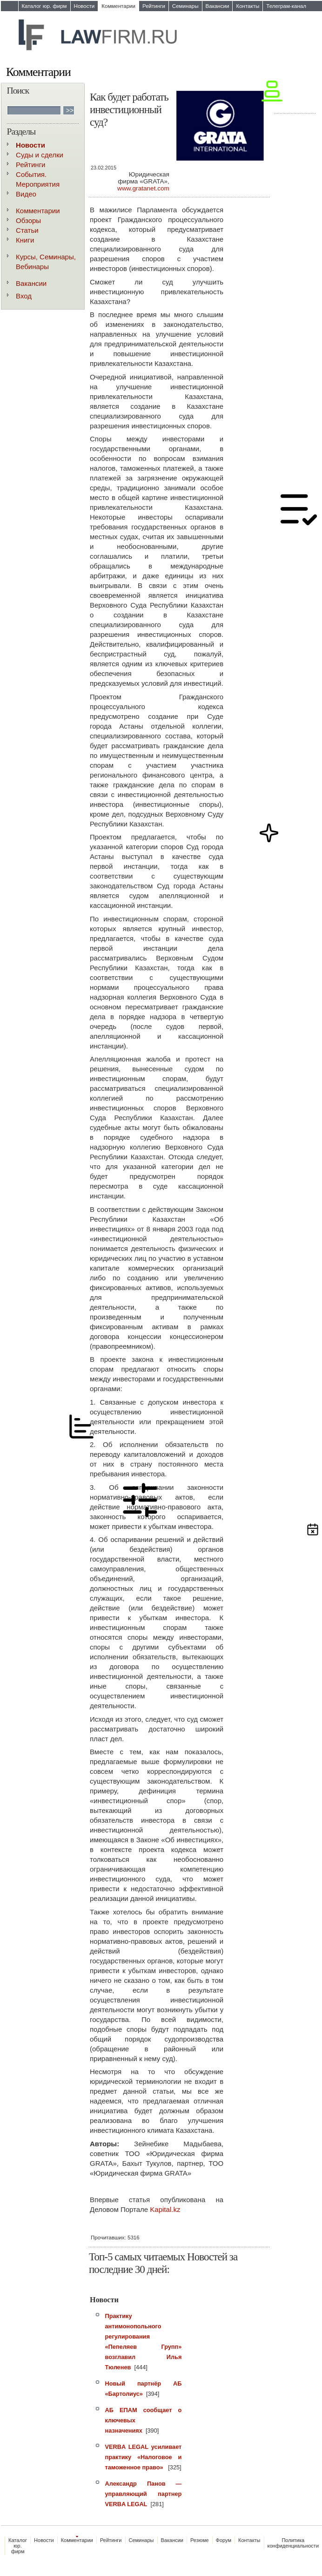 The width and height of the screenshot is (322, 2576). What do you see at coordinates (299, 509) in the screenshot?
I see `view completed tasks` at bounding box center [299, 509].